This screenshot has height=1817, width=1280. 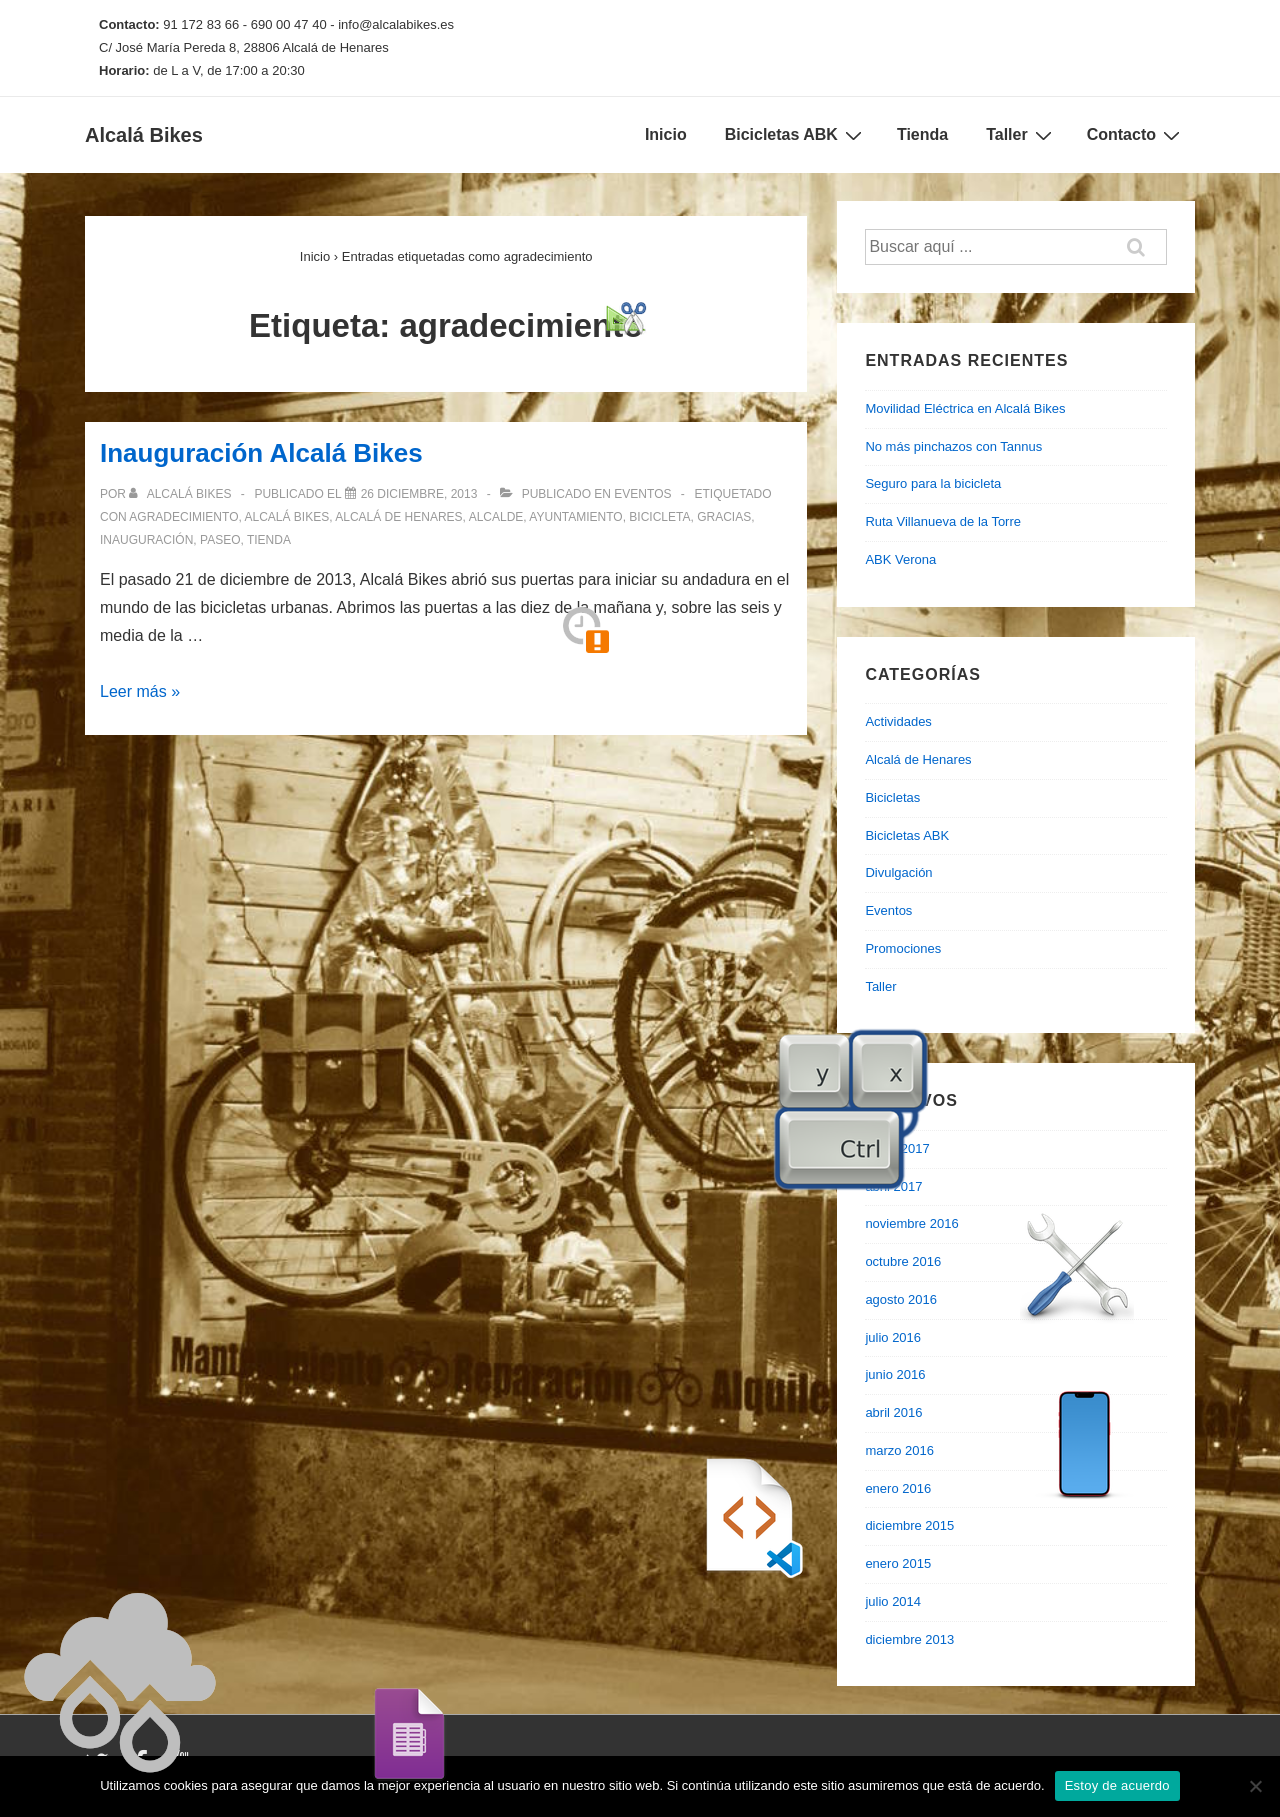 I want to click on open system preferences, so click(x=1077, y=1267).